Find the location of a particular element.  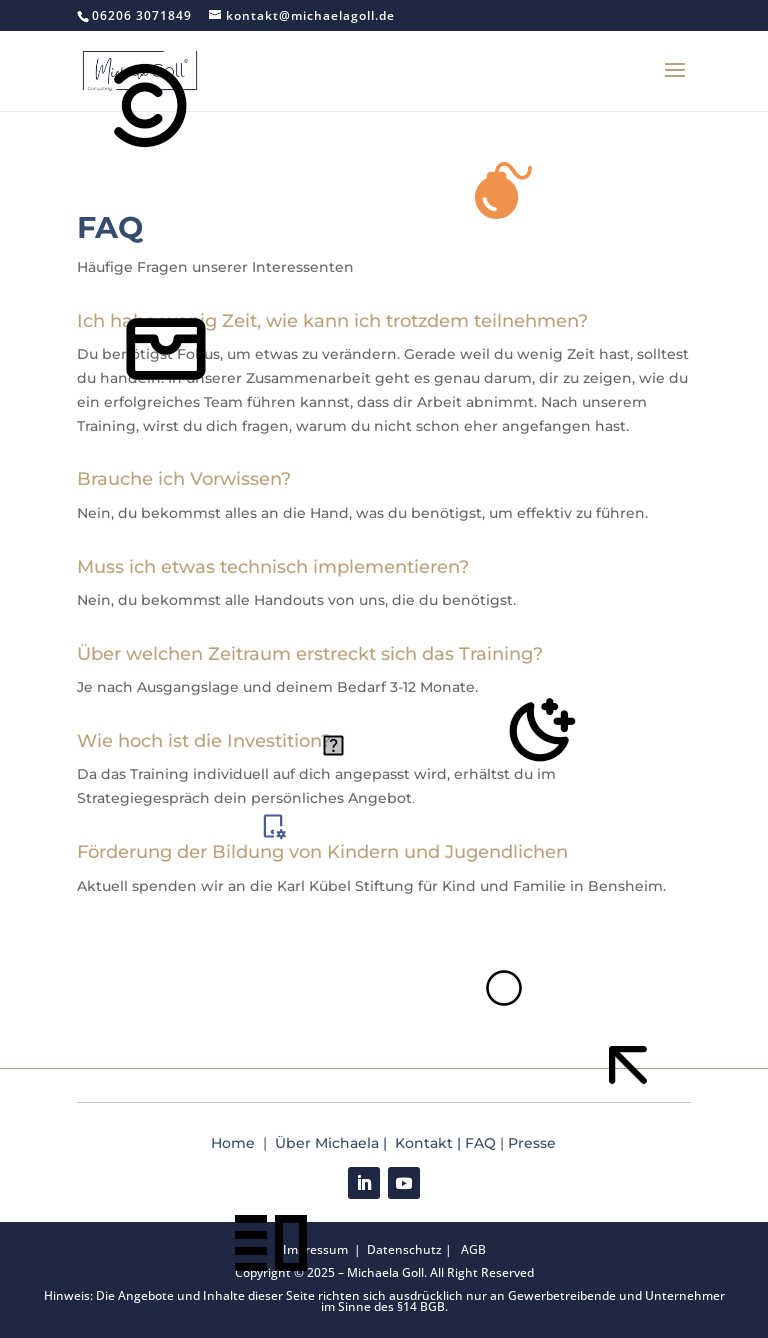

indicates a destructive or dangerous action is located at coordinates (500, 189).